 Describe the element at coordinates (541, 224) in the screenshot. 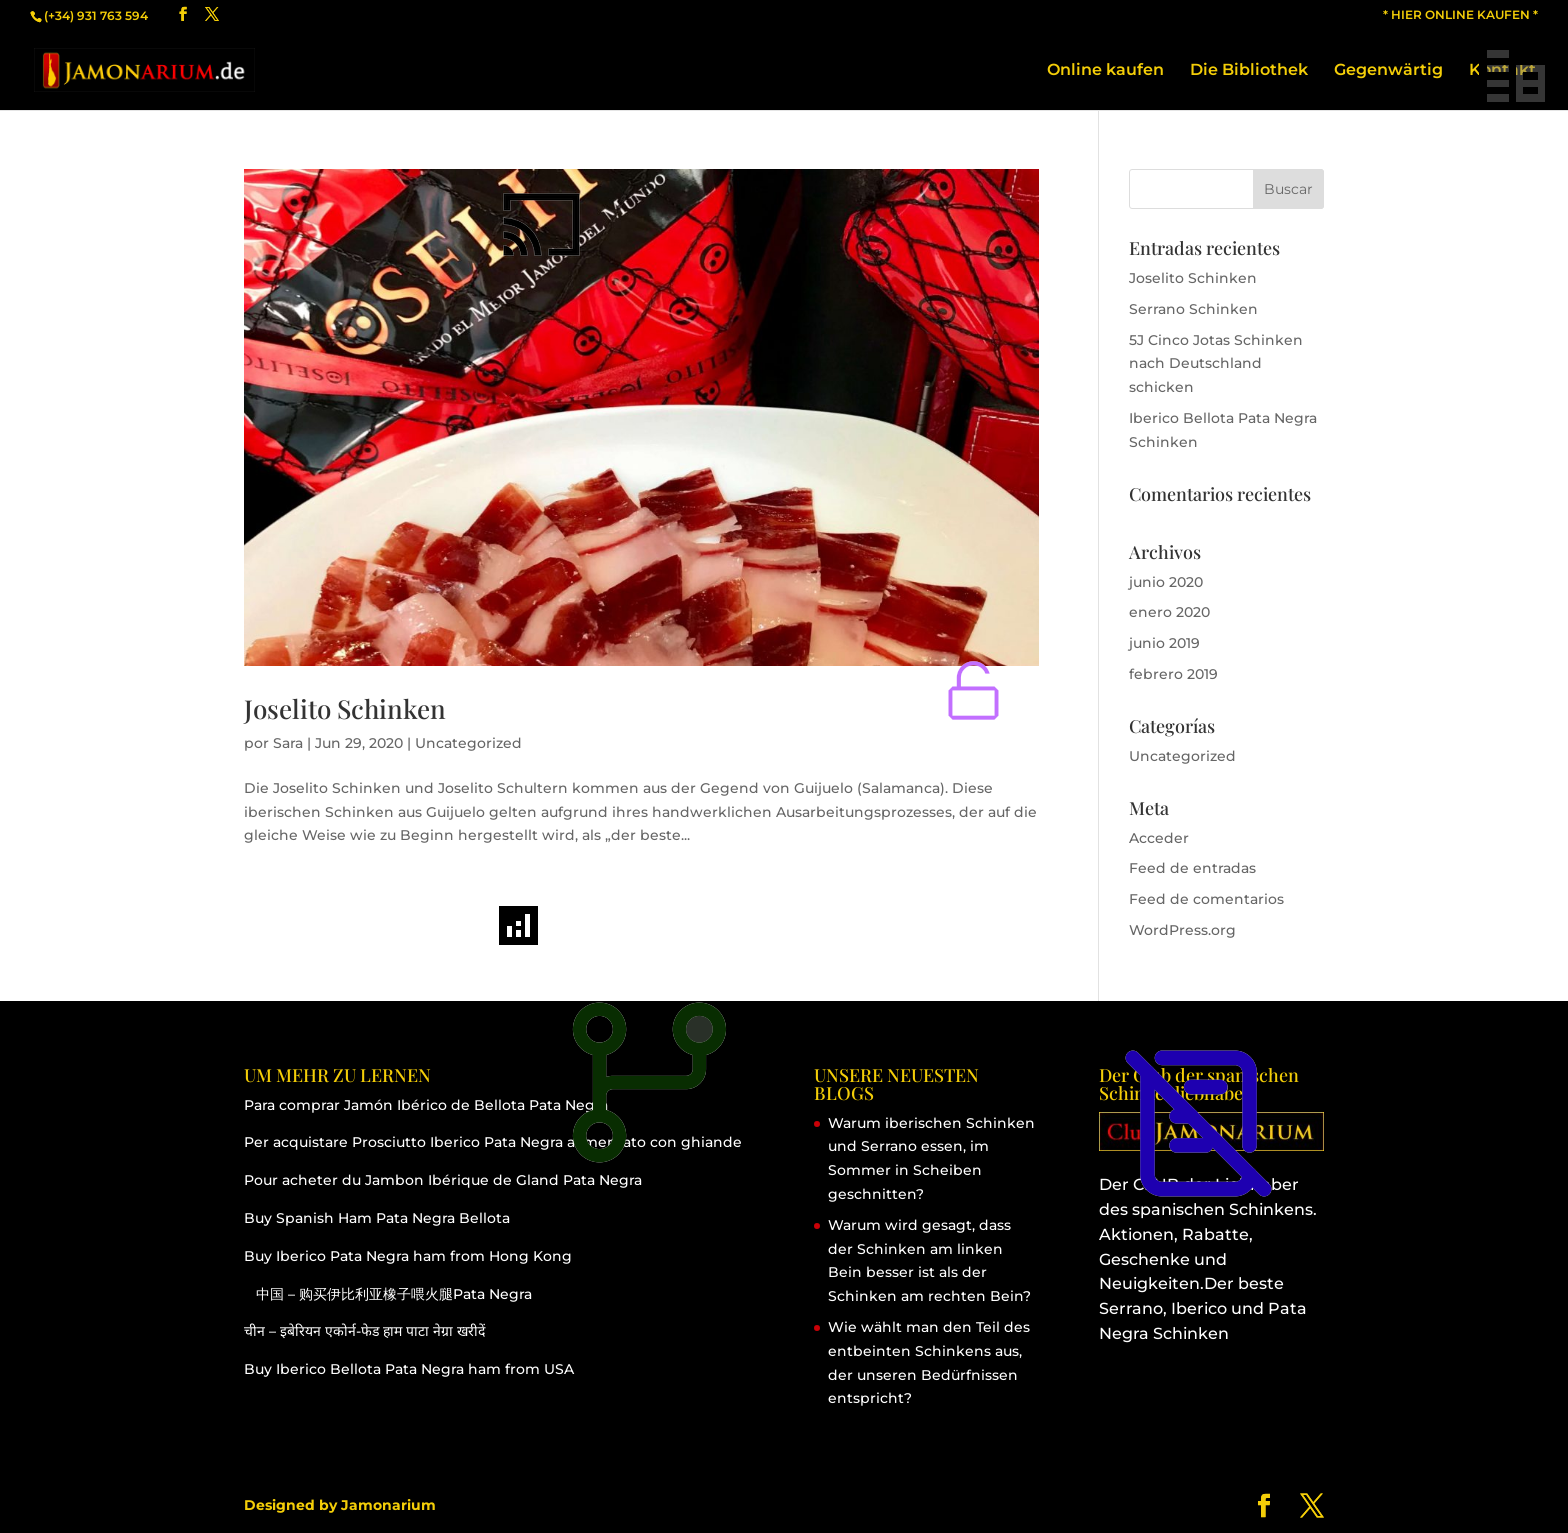

I see `cast to a nearby device` at that location.